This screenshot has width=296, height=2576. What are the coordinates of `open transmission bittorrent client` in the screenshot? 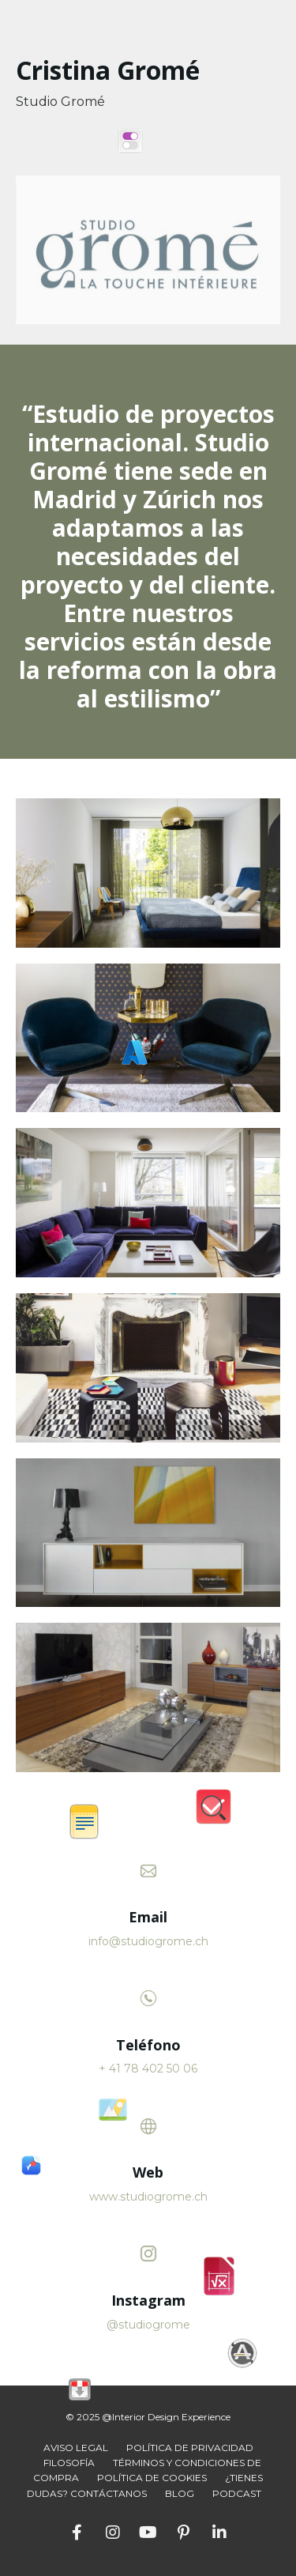 It's located at (80, 2389).